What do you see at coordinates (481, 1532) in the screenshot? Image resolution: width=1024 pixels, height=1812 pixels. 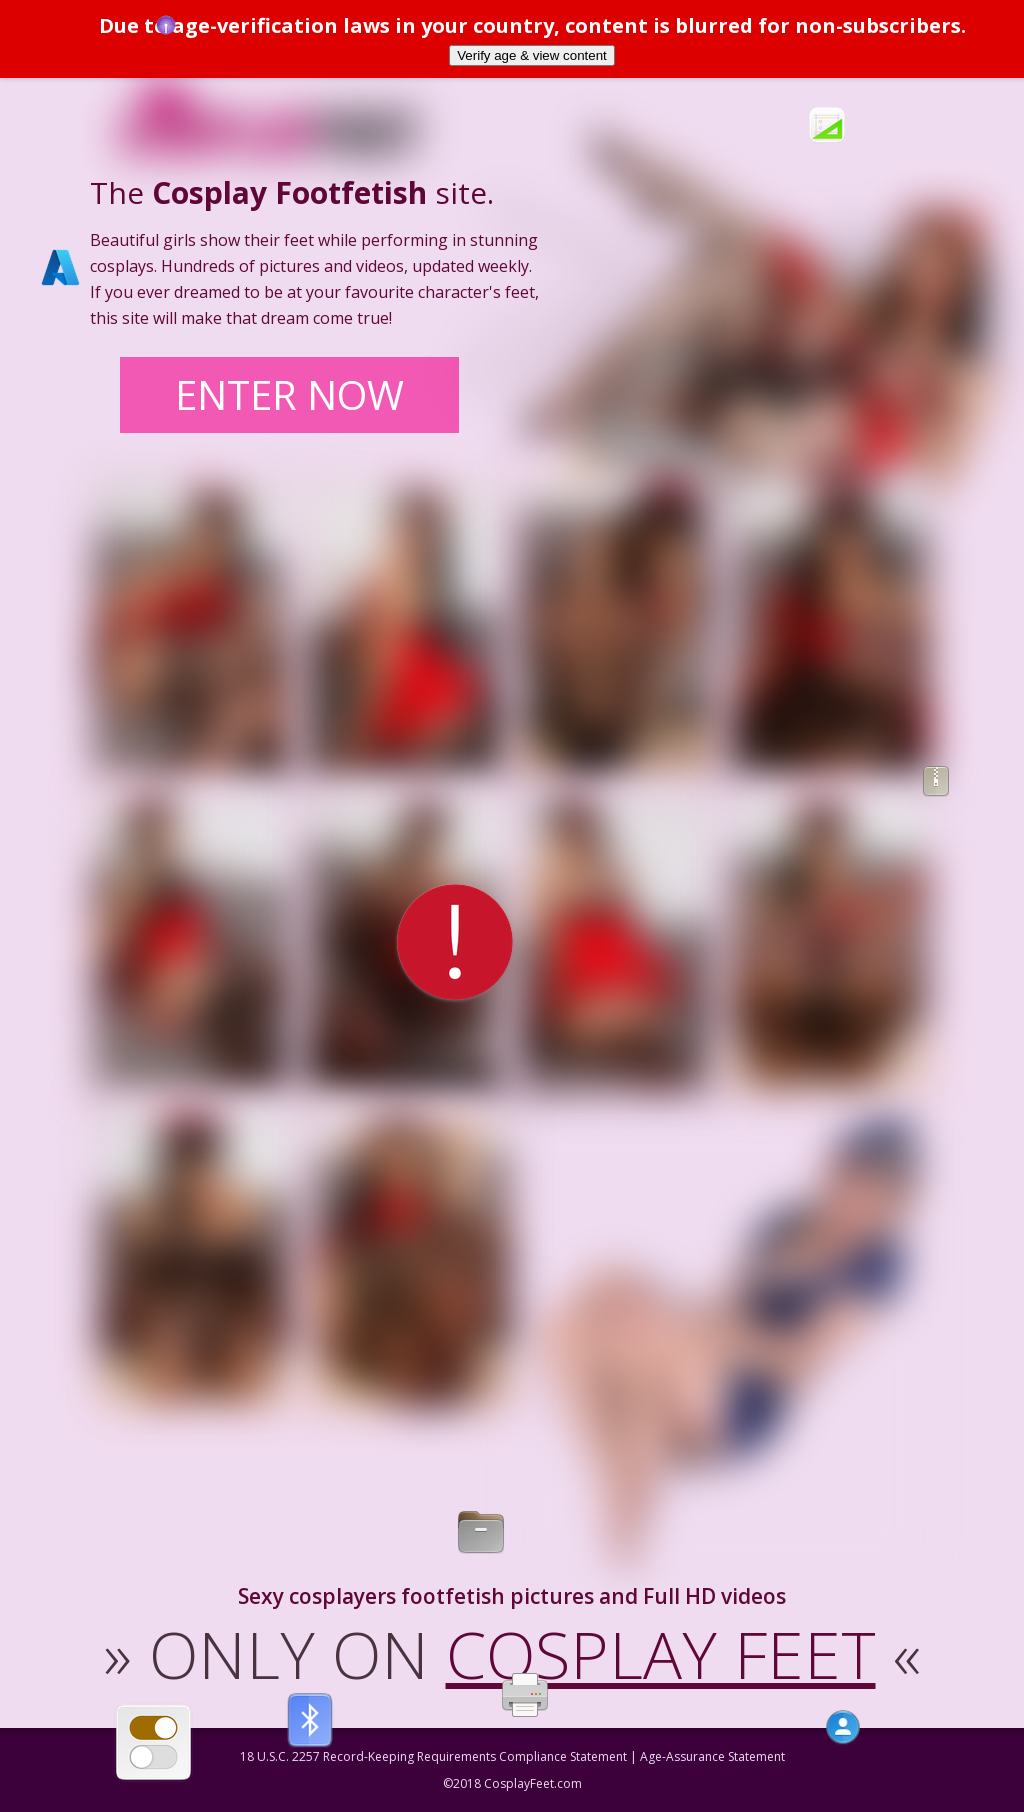 I see `open the files application` at bounding box center [481, 1532].